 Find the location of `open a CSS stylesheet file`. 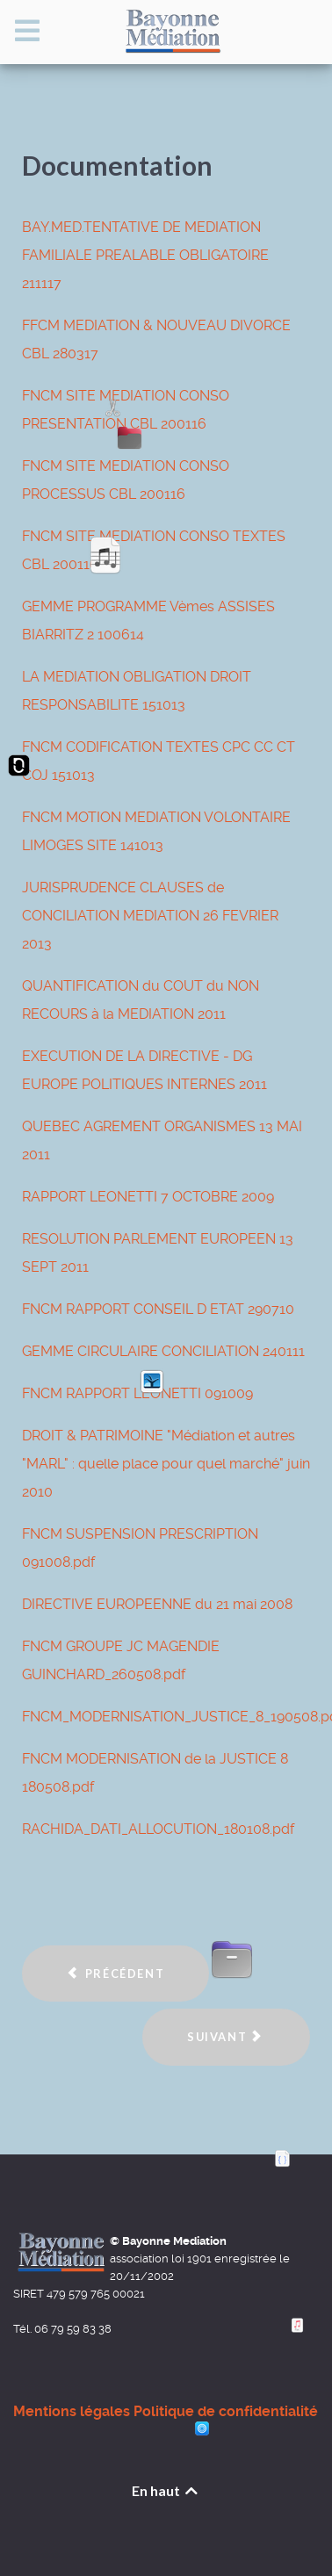

open a CSS stylesheet file is located at coordinates (282, 2158).